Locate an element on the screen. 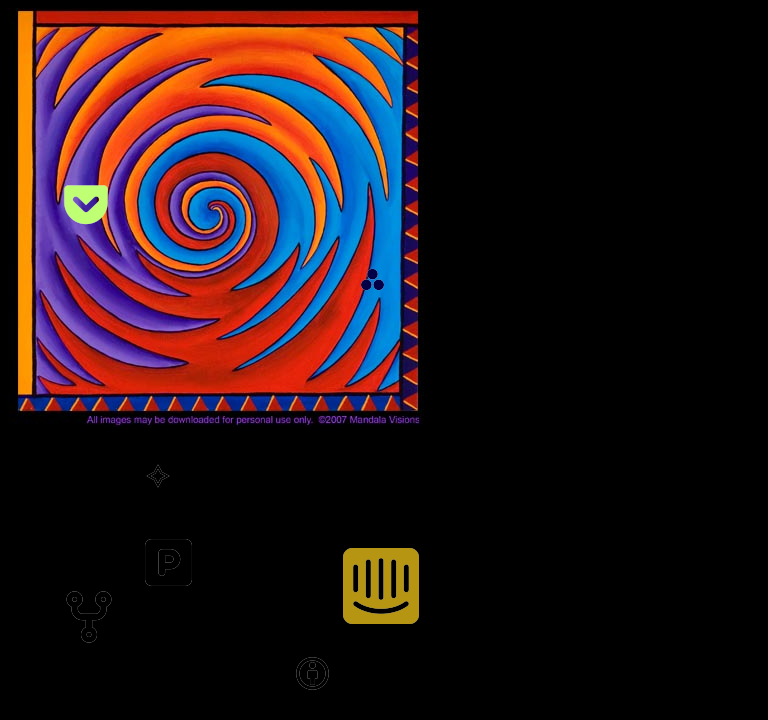  save to Pocket is located at coordinates (86, 204).